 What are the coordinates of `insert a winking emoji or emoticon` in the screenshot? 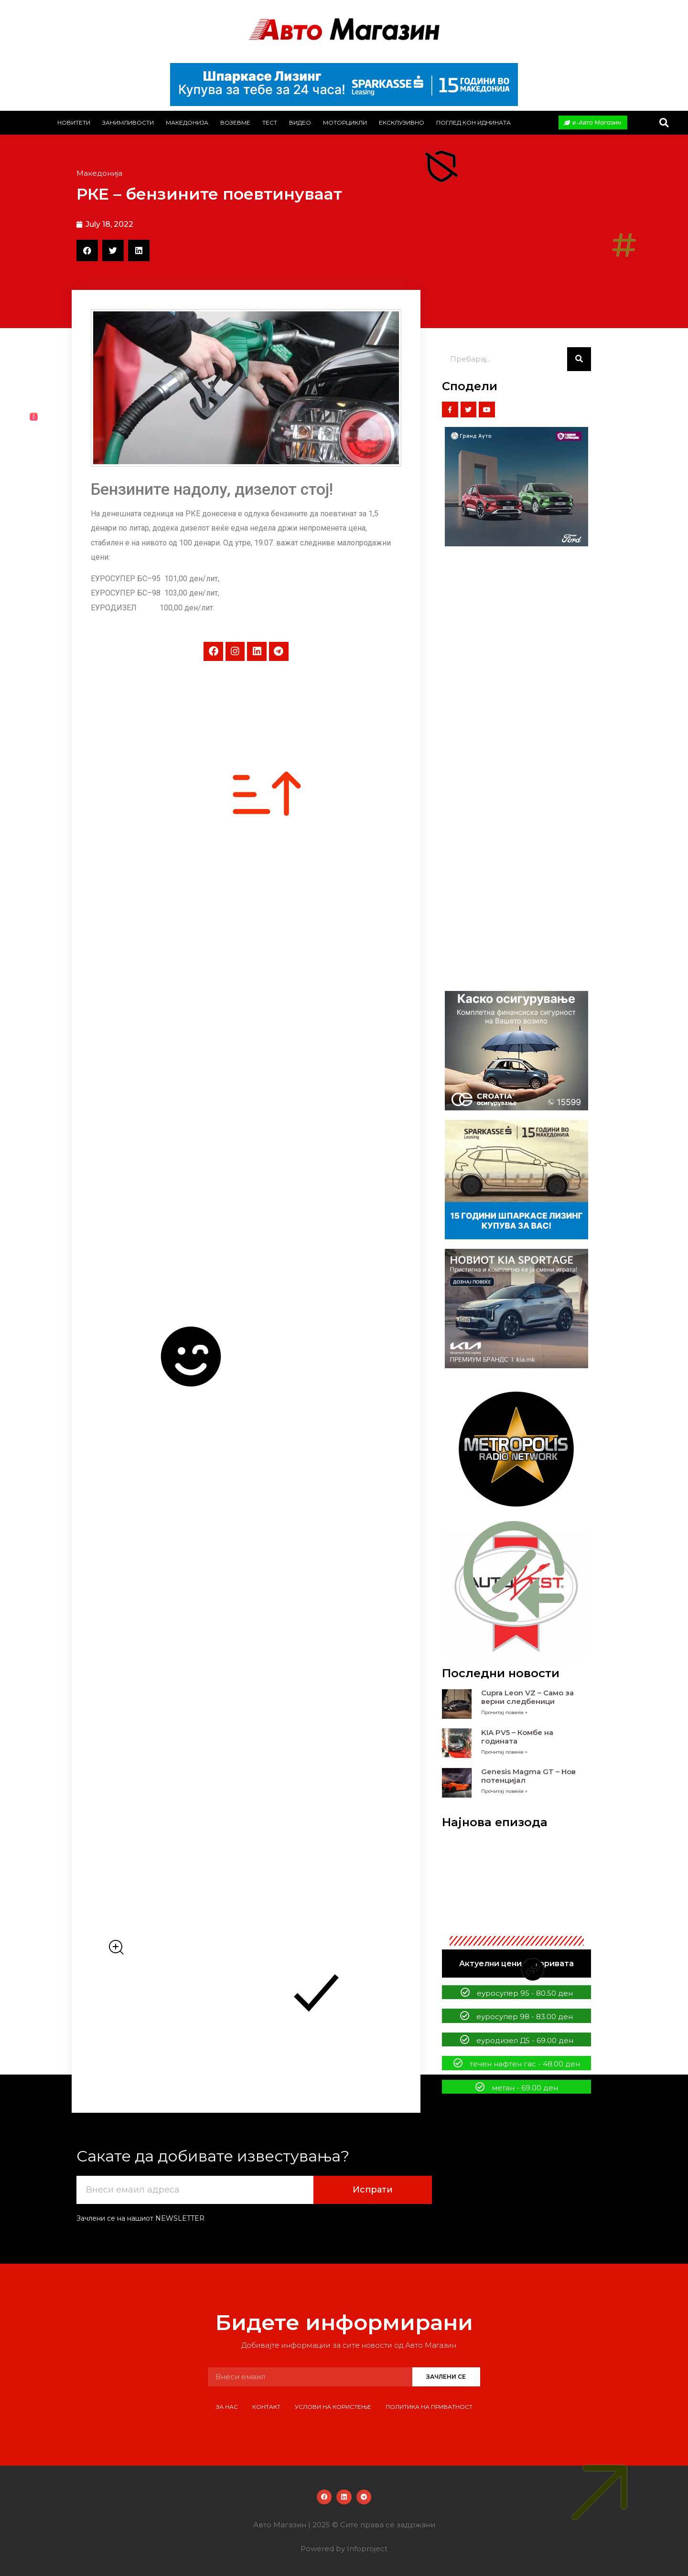 It's located at (191, 1356).